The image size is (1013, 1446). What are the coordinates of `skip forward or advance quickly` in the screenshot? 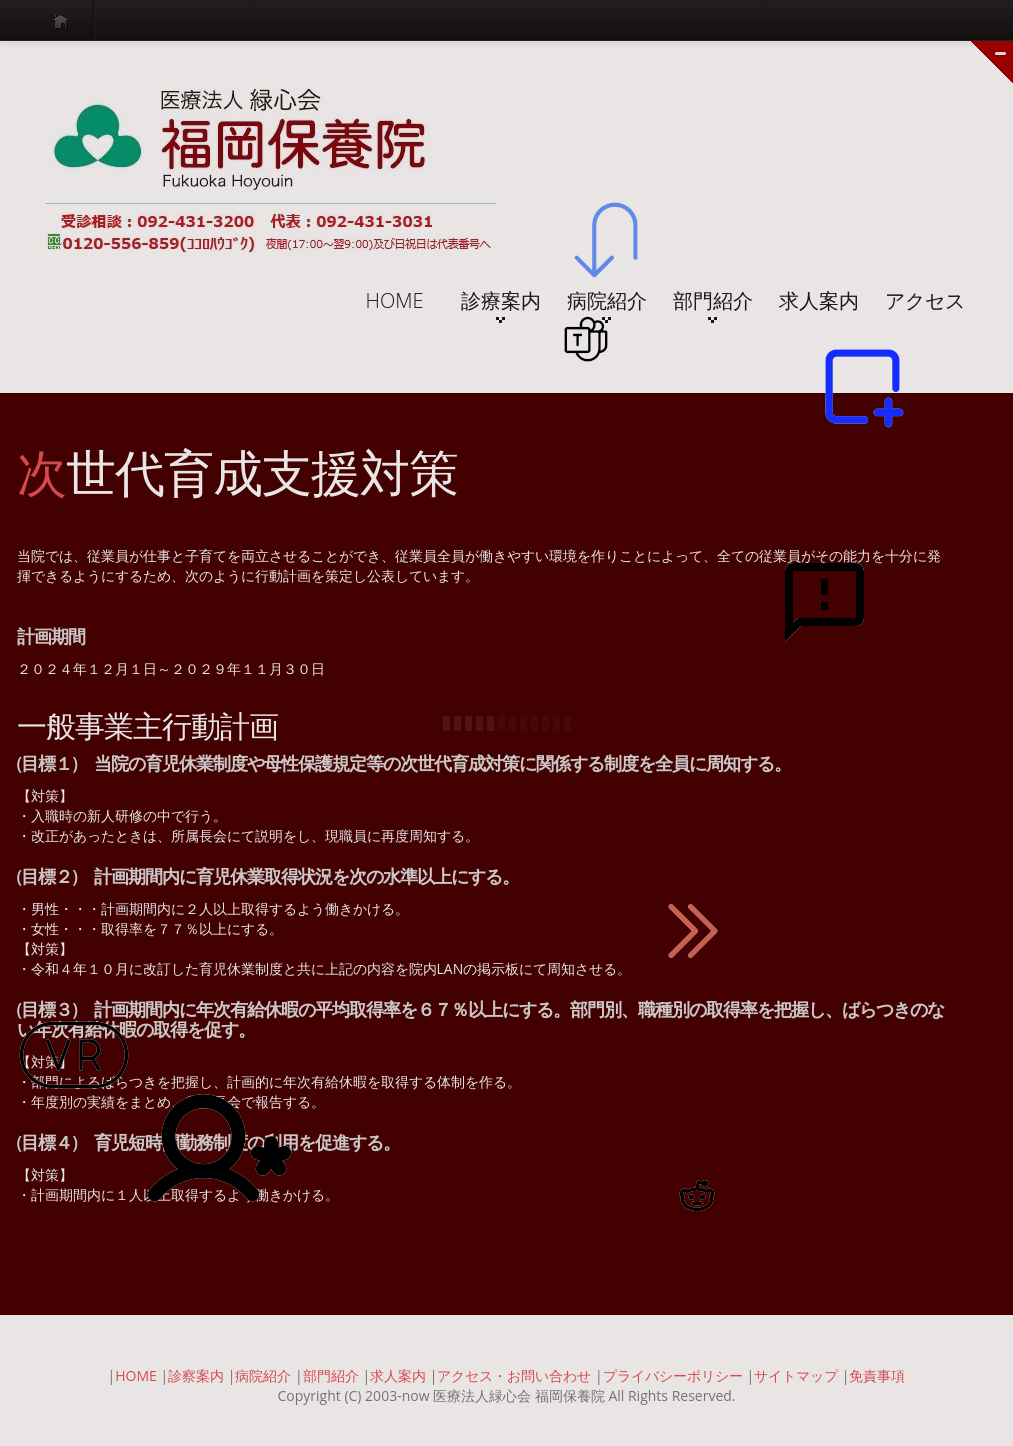 It's located at (693, 931).